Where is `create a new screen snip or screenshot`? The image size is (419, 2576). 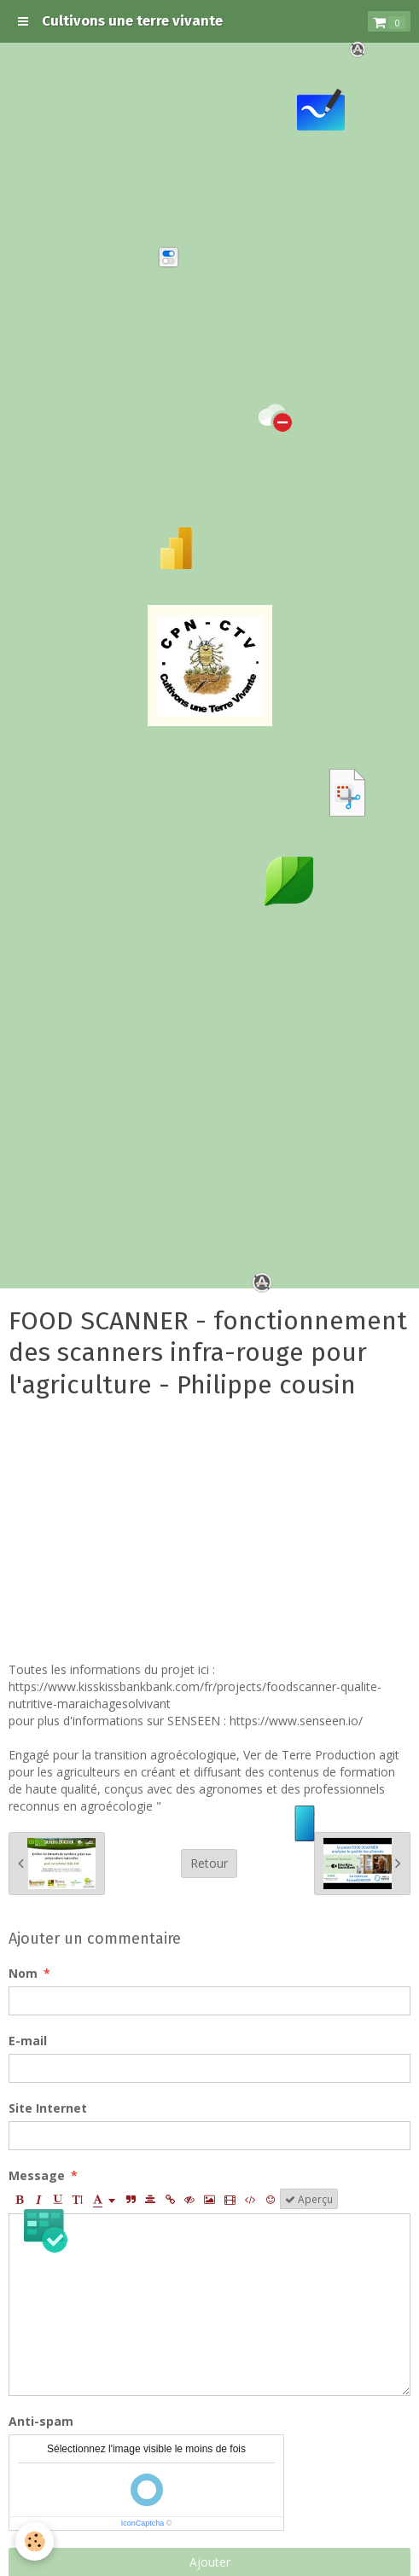 create a new screen snip or screenshot is located at coordinates (347, 793).